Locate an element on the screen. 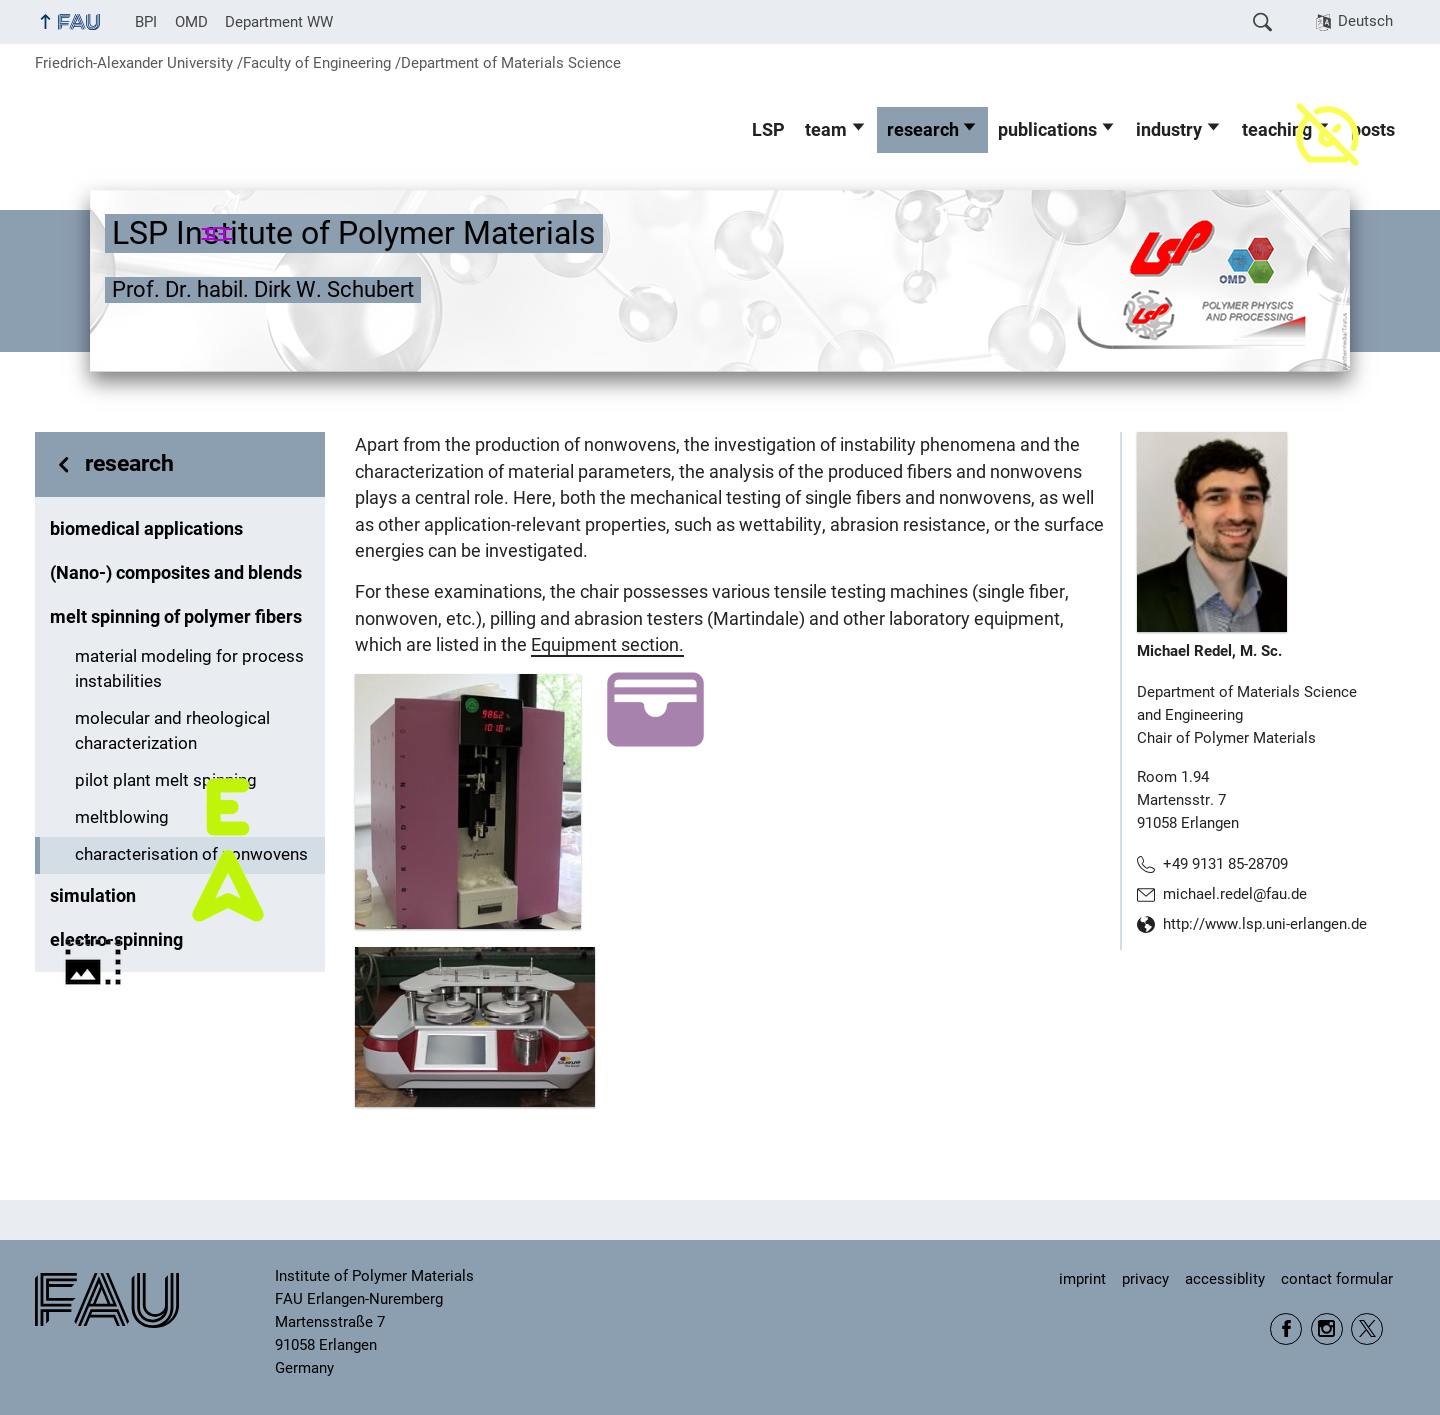  resize image to large format is located at coordinates (93, 962).